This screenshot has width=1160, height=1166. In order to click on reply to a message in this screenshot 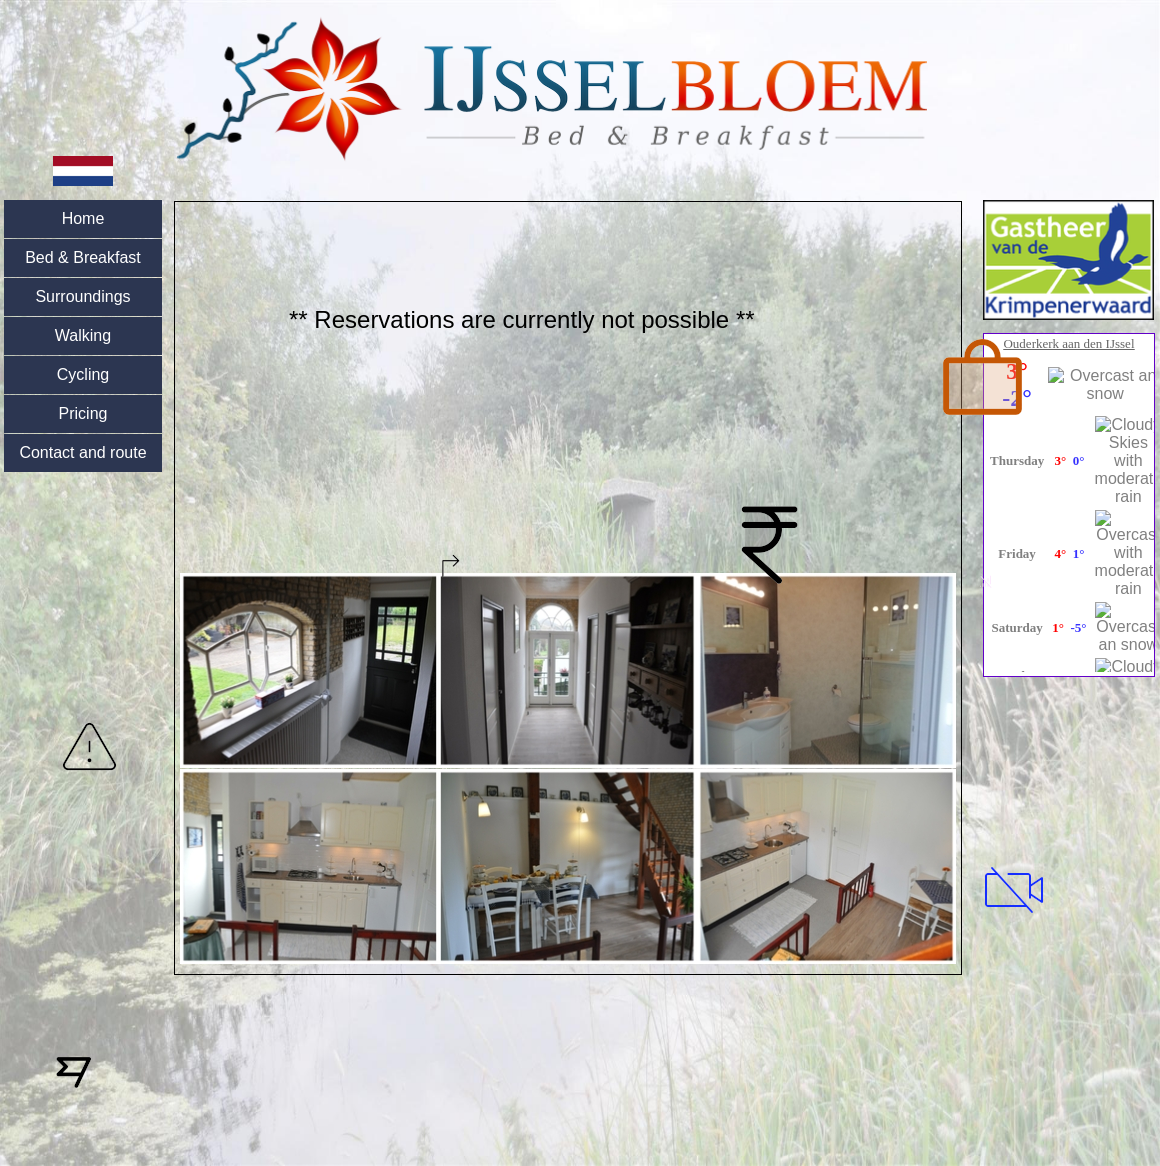, I will do `click(449, 566)`.